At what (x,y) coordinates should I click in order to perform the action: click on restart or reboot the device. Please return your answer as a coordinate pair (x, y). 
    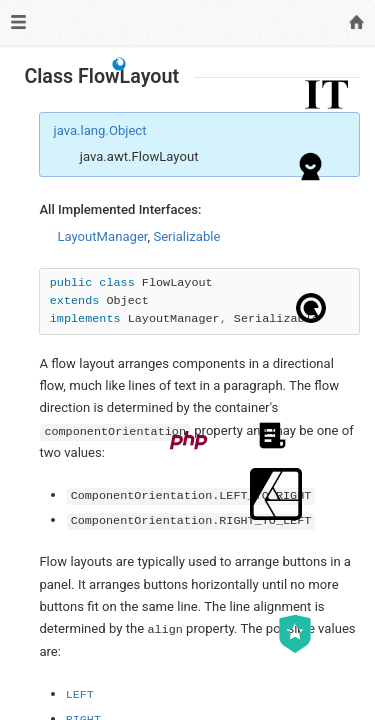
    Looking at the image, I should click on (311, 308).